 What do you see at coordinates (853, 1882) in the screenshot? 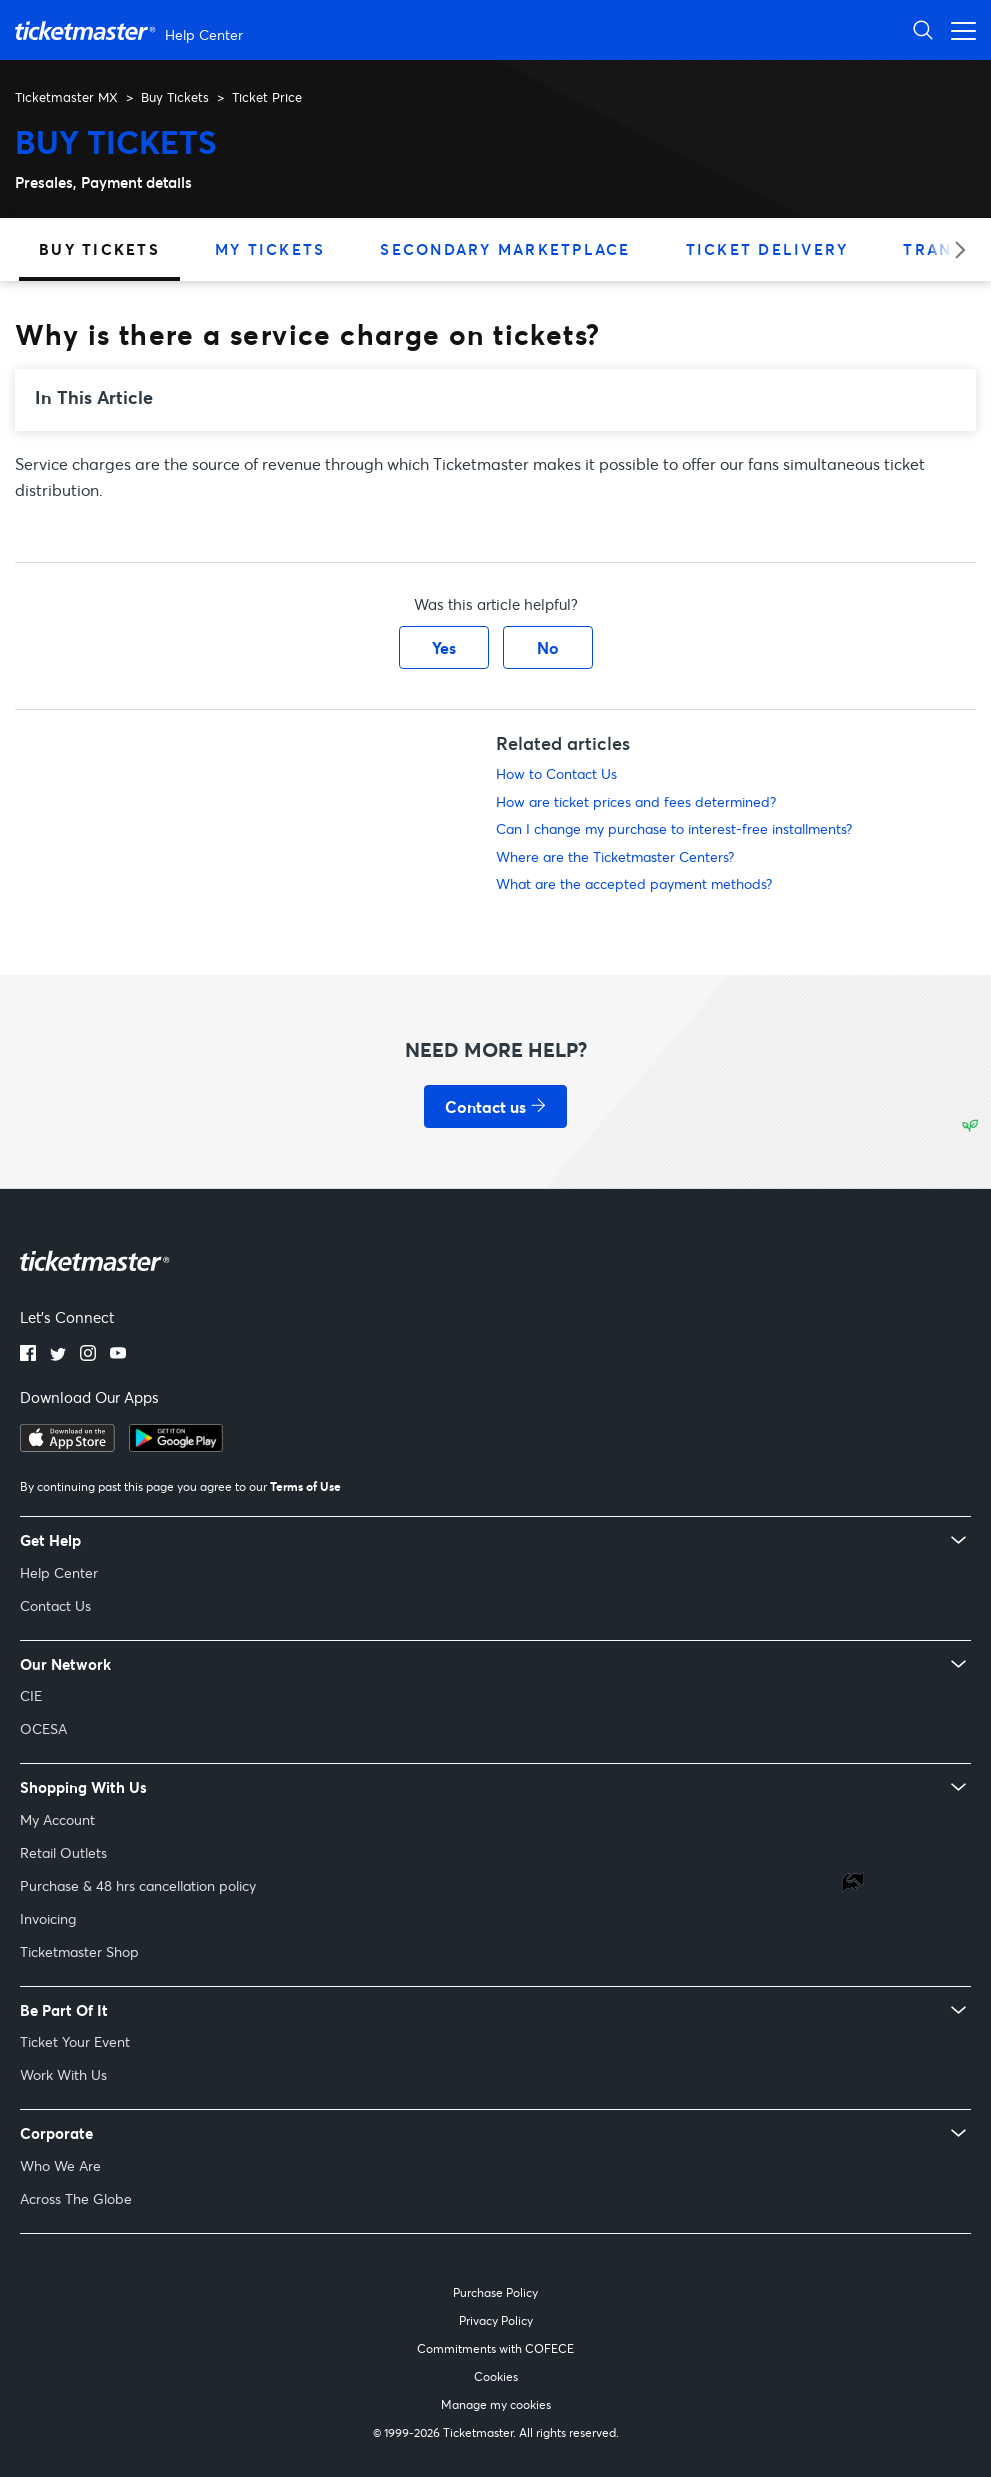
I see `access help or support resources` at bounding box center [853, 1882].